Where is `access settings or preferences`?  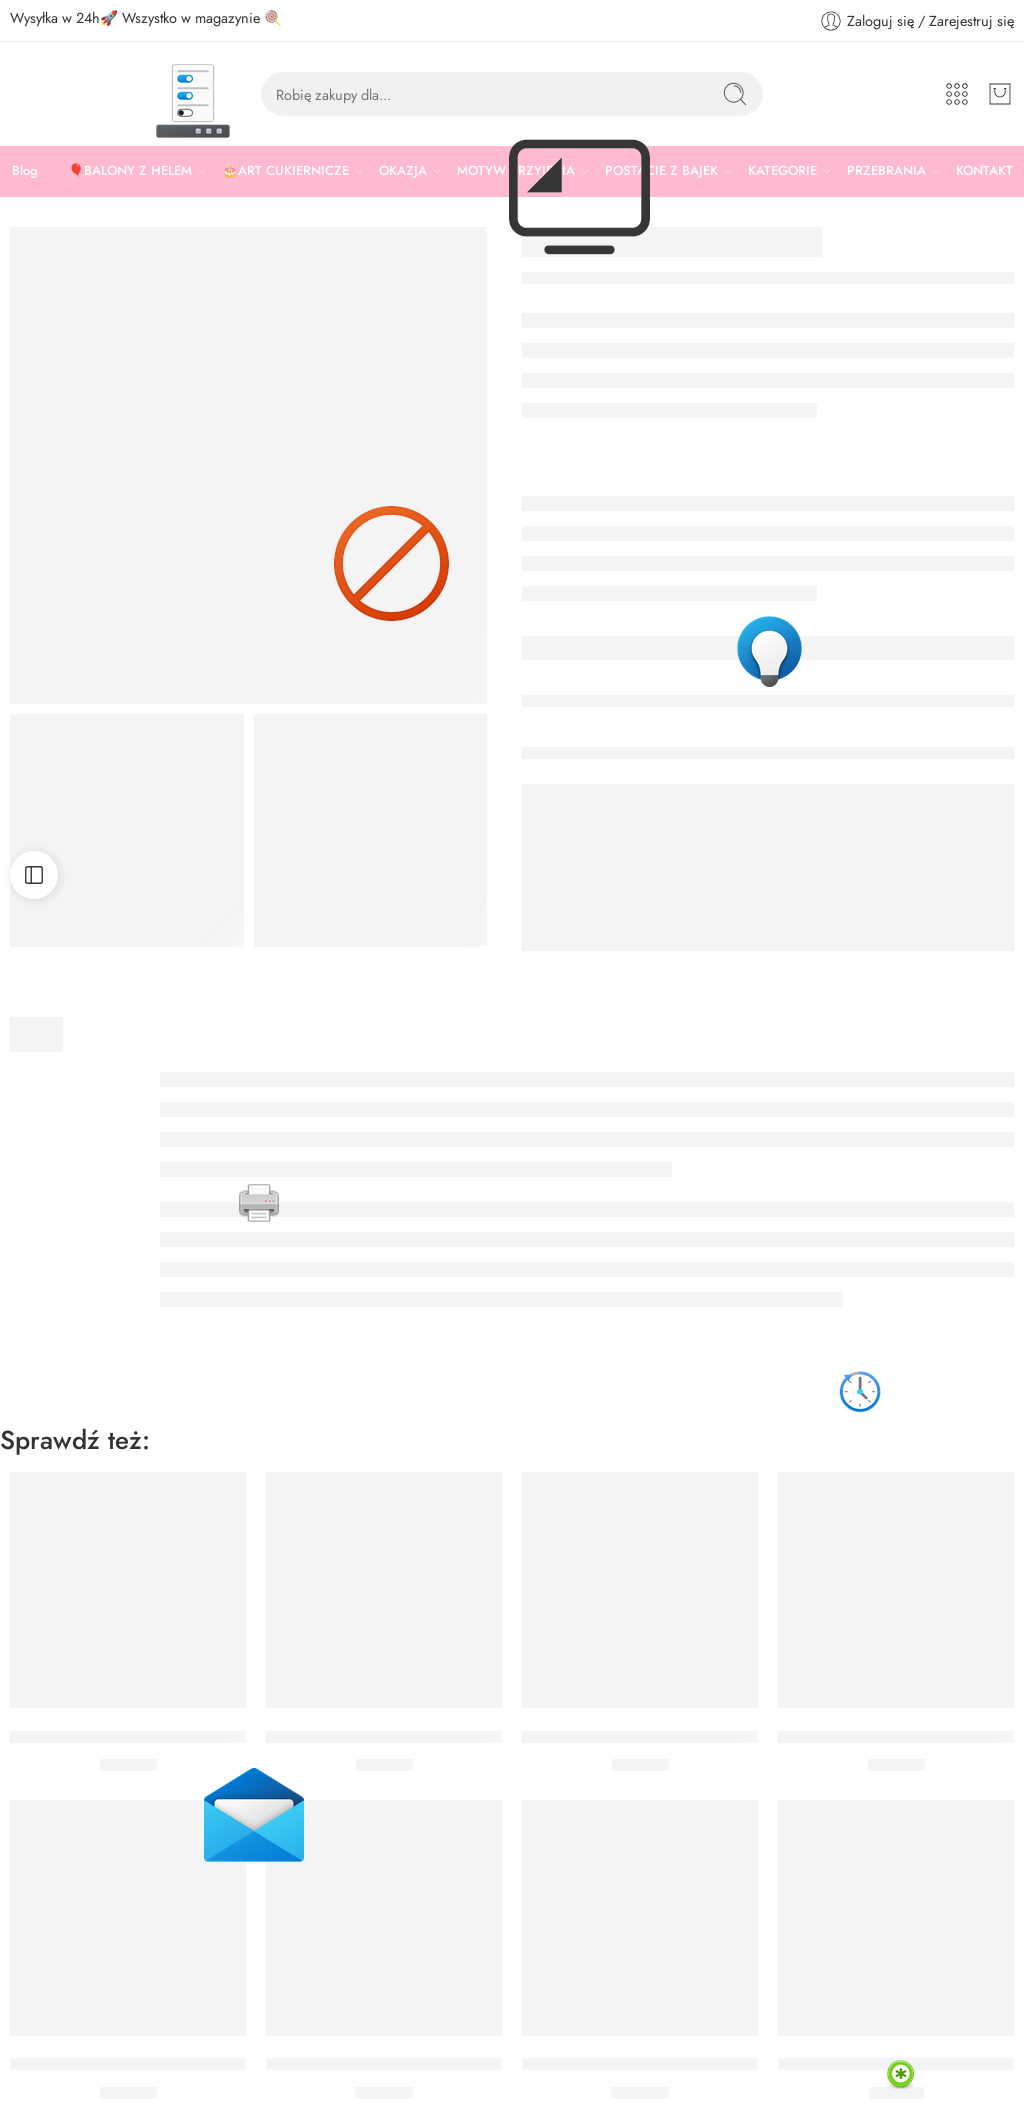 access settings or preferences is located at coordinates (193, 101).